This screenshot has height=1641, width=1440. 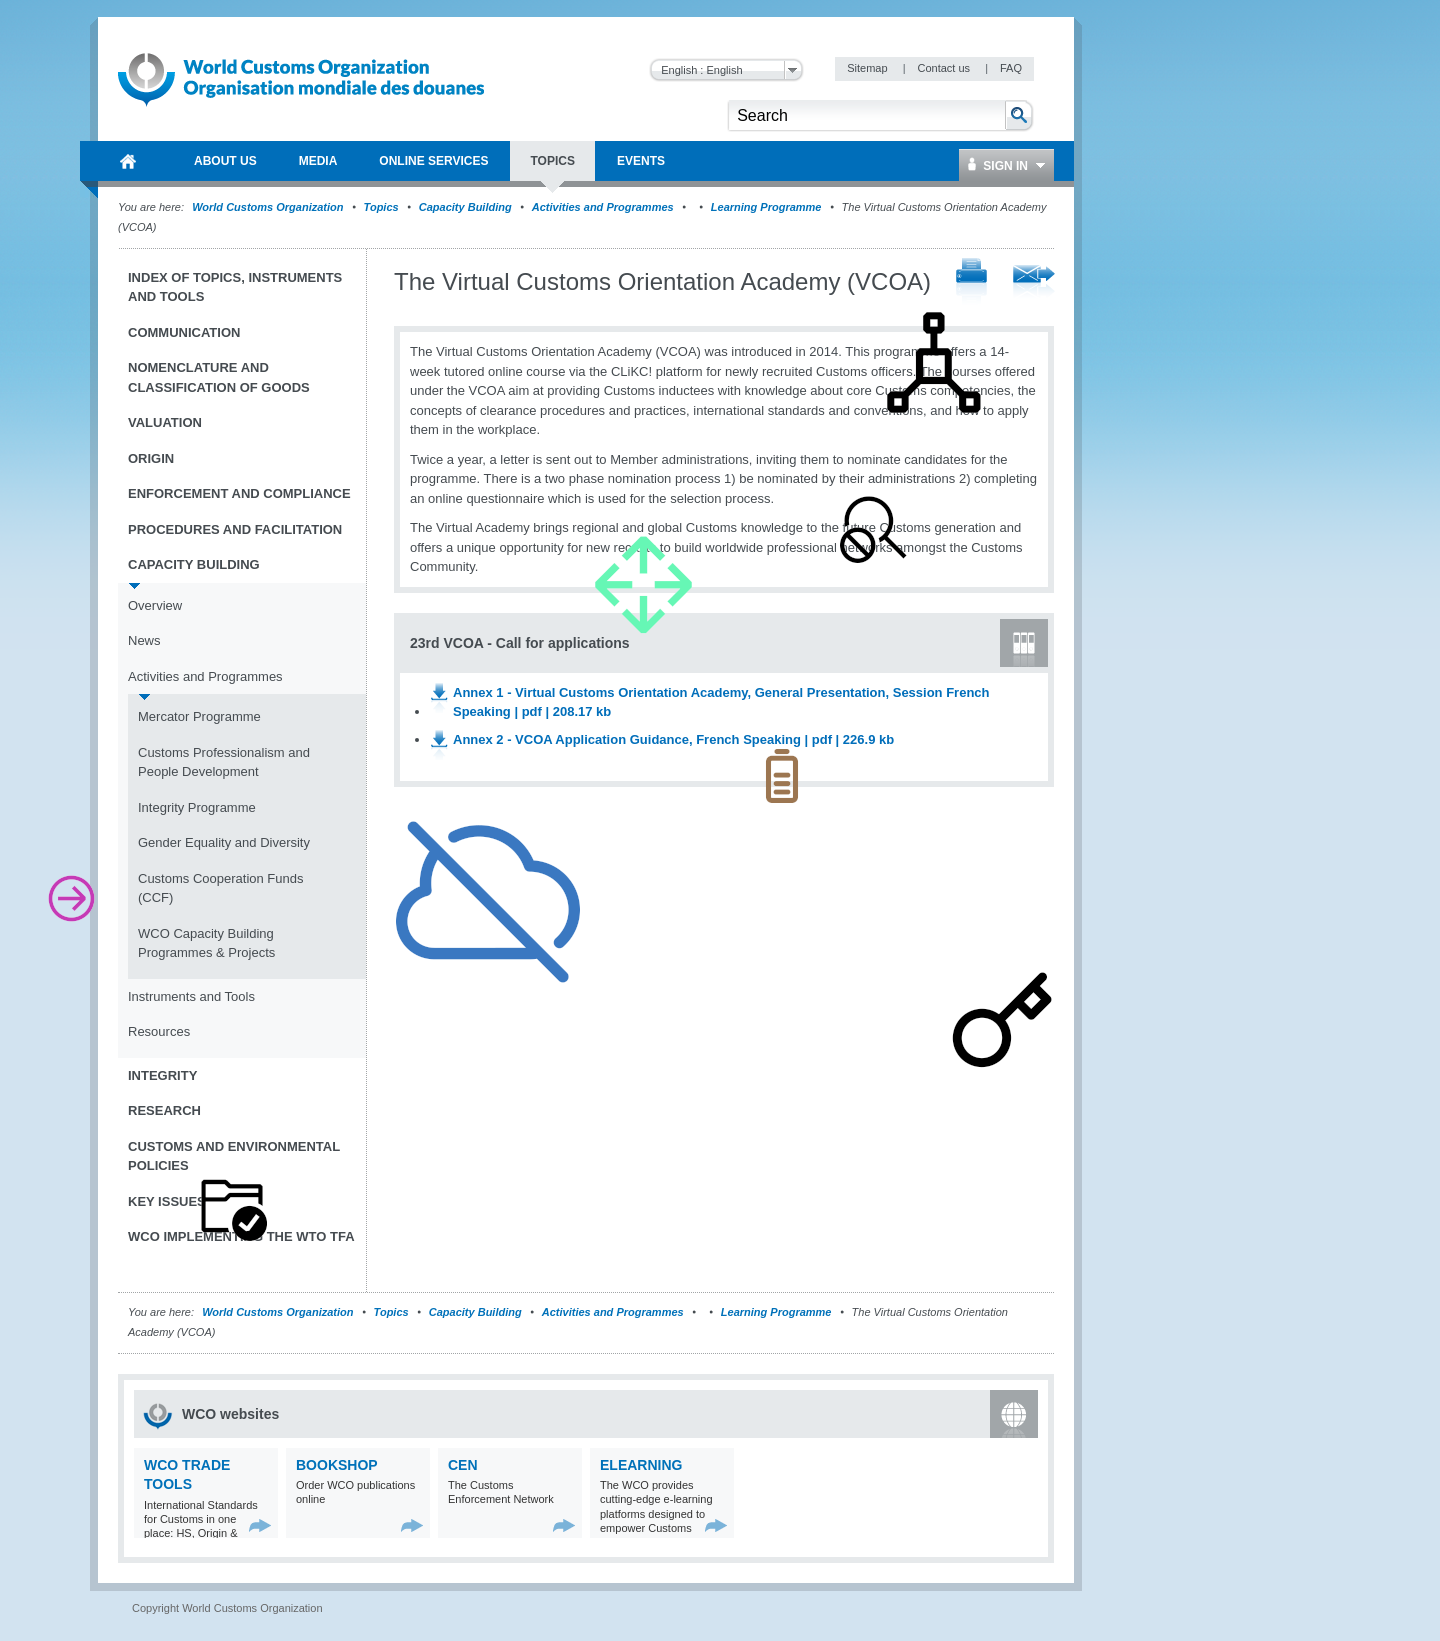 What do you see at coordinates (488, 898) in the screenshot?
I see `indicates cloud sync is unavailable` at bounding box center [488, 898].